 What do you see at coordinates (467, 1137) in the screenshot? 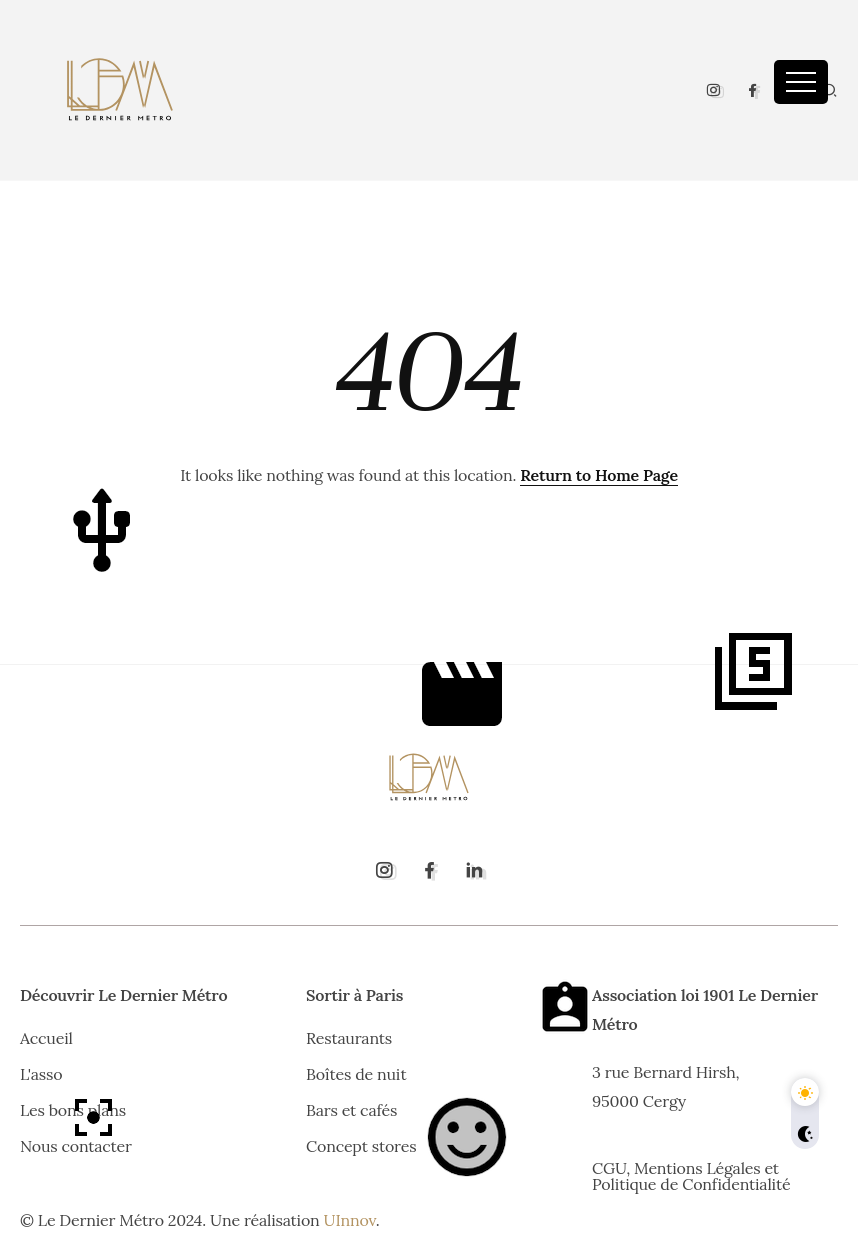
I see `rate your experience as positive` at bounding box center [467, 1137].